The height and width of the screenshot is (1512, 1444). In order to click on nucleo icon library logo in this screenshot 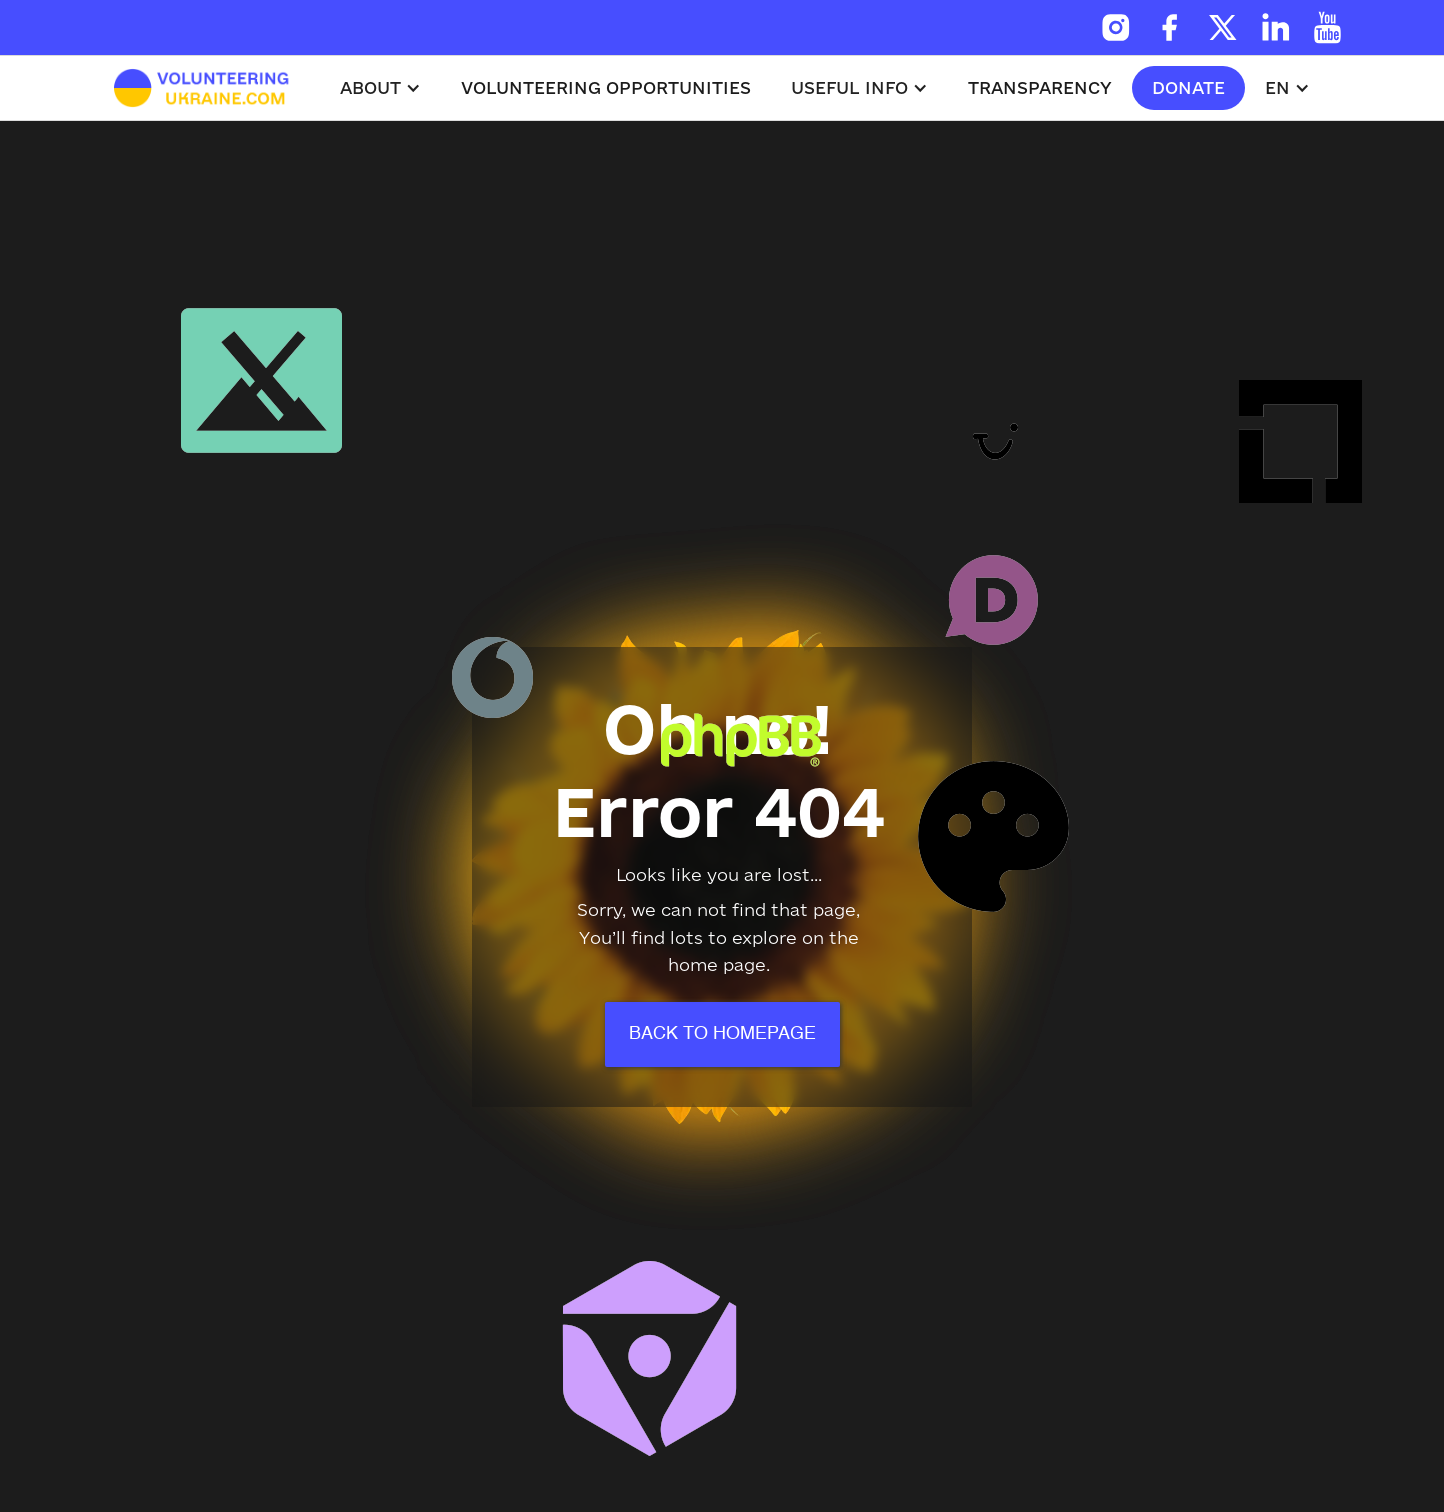, I will do `click(649, 1358)`.